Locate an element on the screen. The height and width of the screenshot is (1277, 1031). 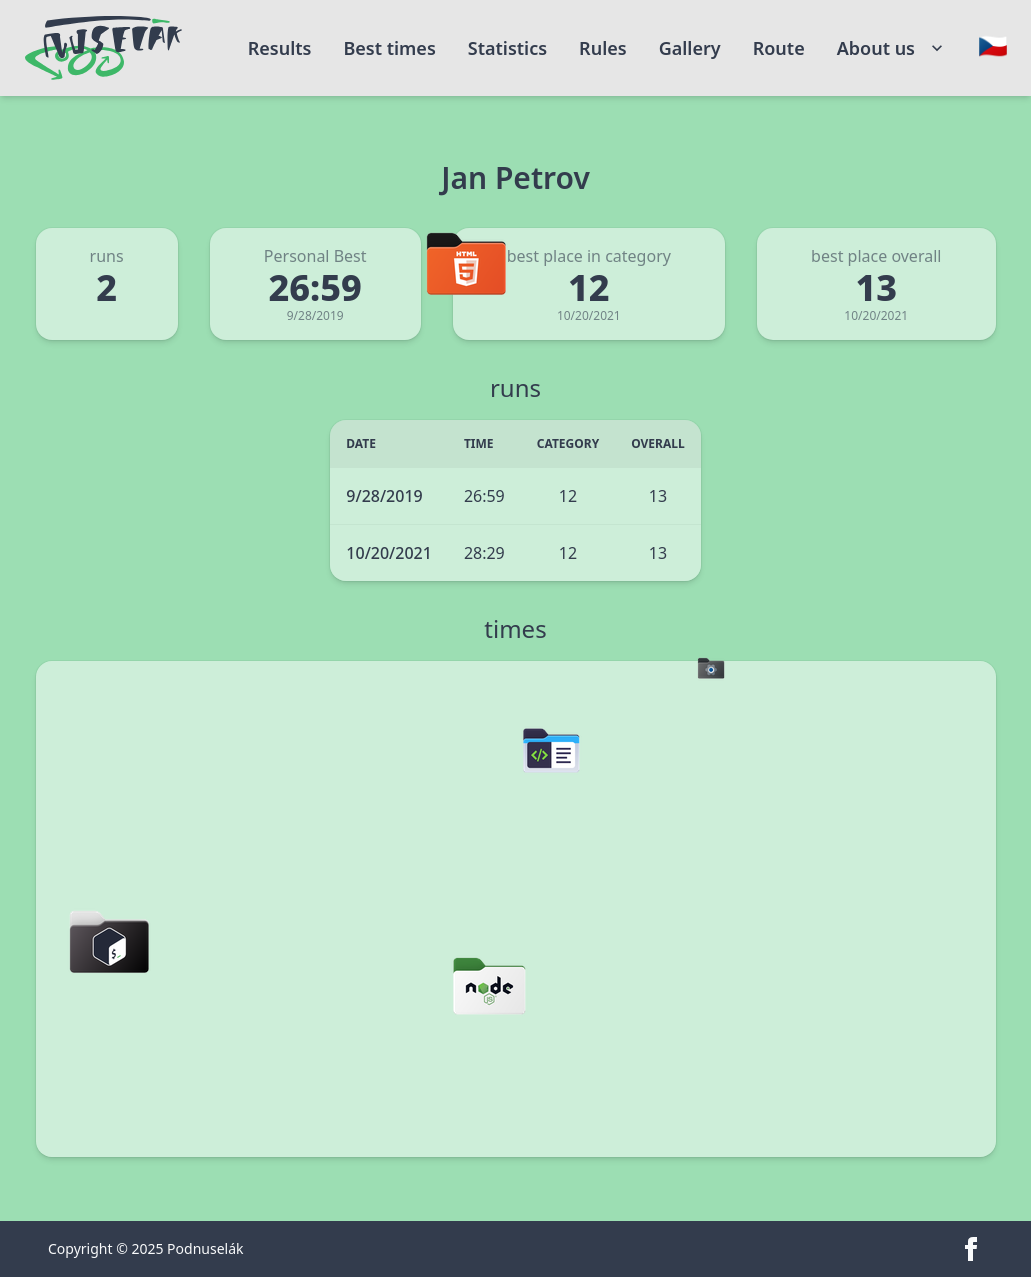
open folder containing programming files is located at coordinates (551, 752).